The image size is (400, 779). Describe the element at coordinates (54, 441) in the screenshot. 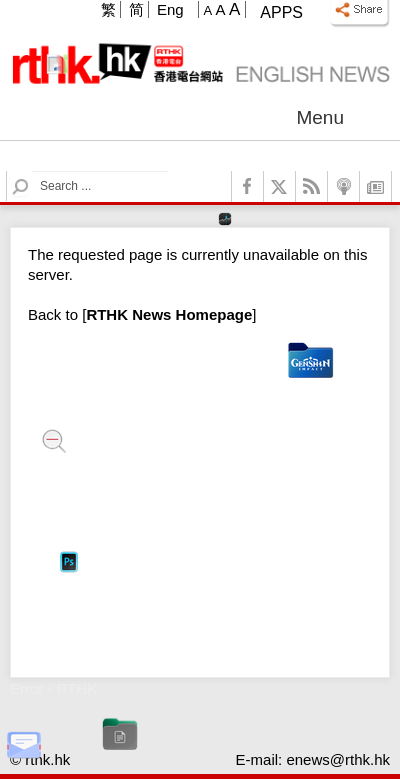

I see `zoom out to see more content` at that location.